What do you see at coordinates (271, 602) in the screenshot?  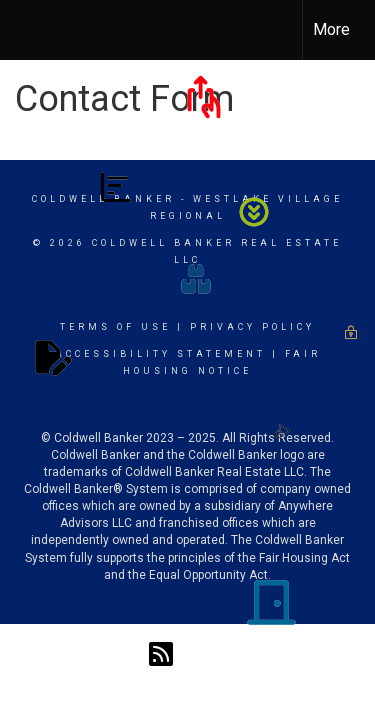 I see `exit or log out of the application` at bounding box center [271, 602].